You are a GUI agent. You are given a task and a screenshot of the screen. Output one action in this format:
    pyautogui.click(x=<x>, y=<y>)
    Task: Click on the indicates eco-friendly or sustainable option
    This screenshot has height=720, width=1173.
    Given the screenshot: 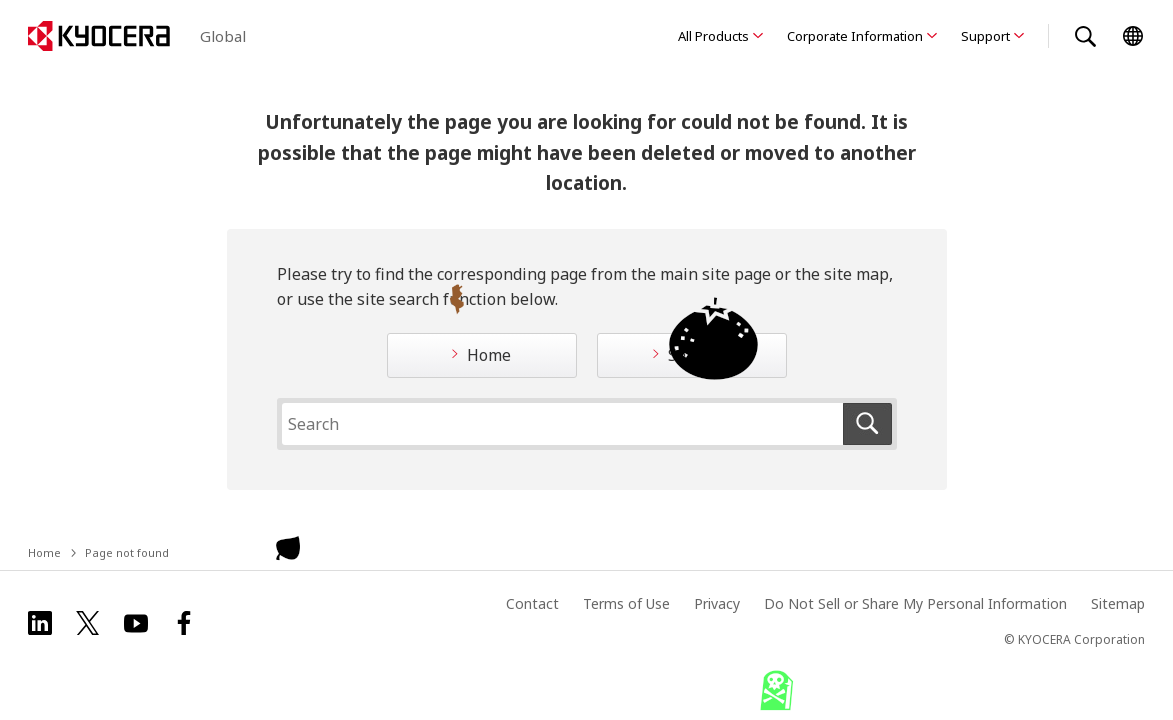 What is the action you would take?
    pyautogui.click(x=288, y=548)
    